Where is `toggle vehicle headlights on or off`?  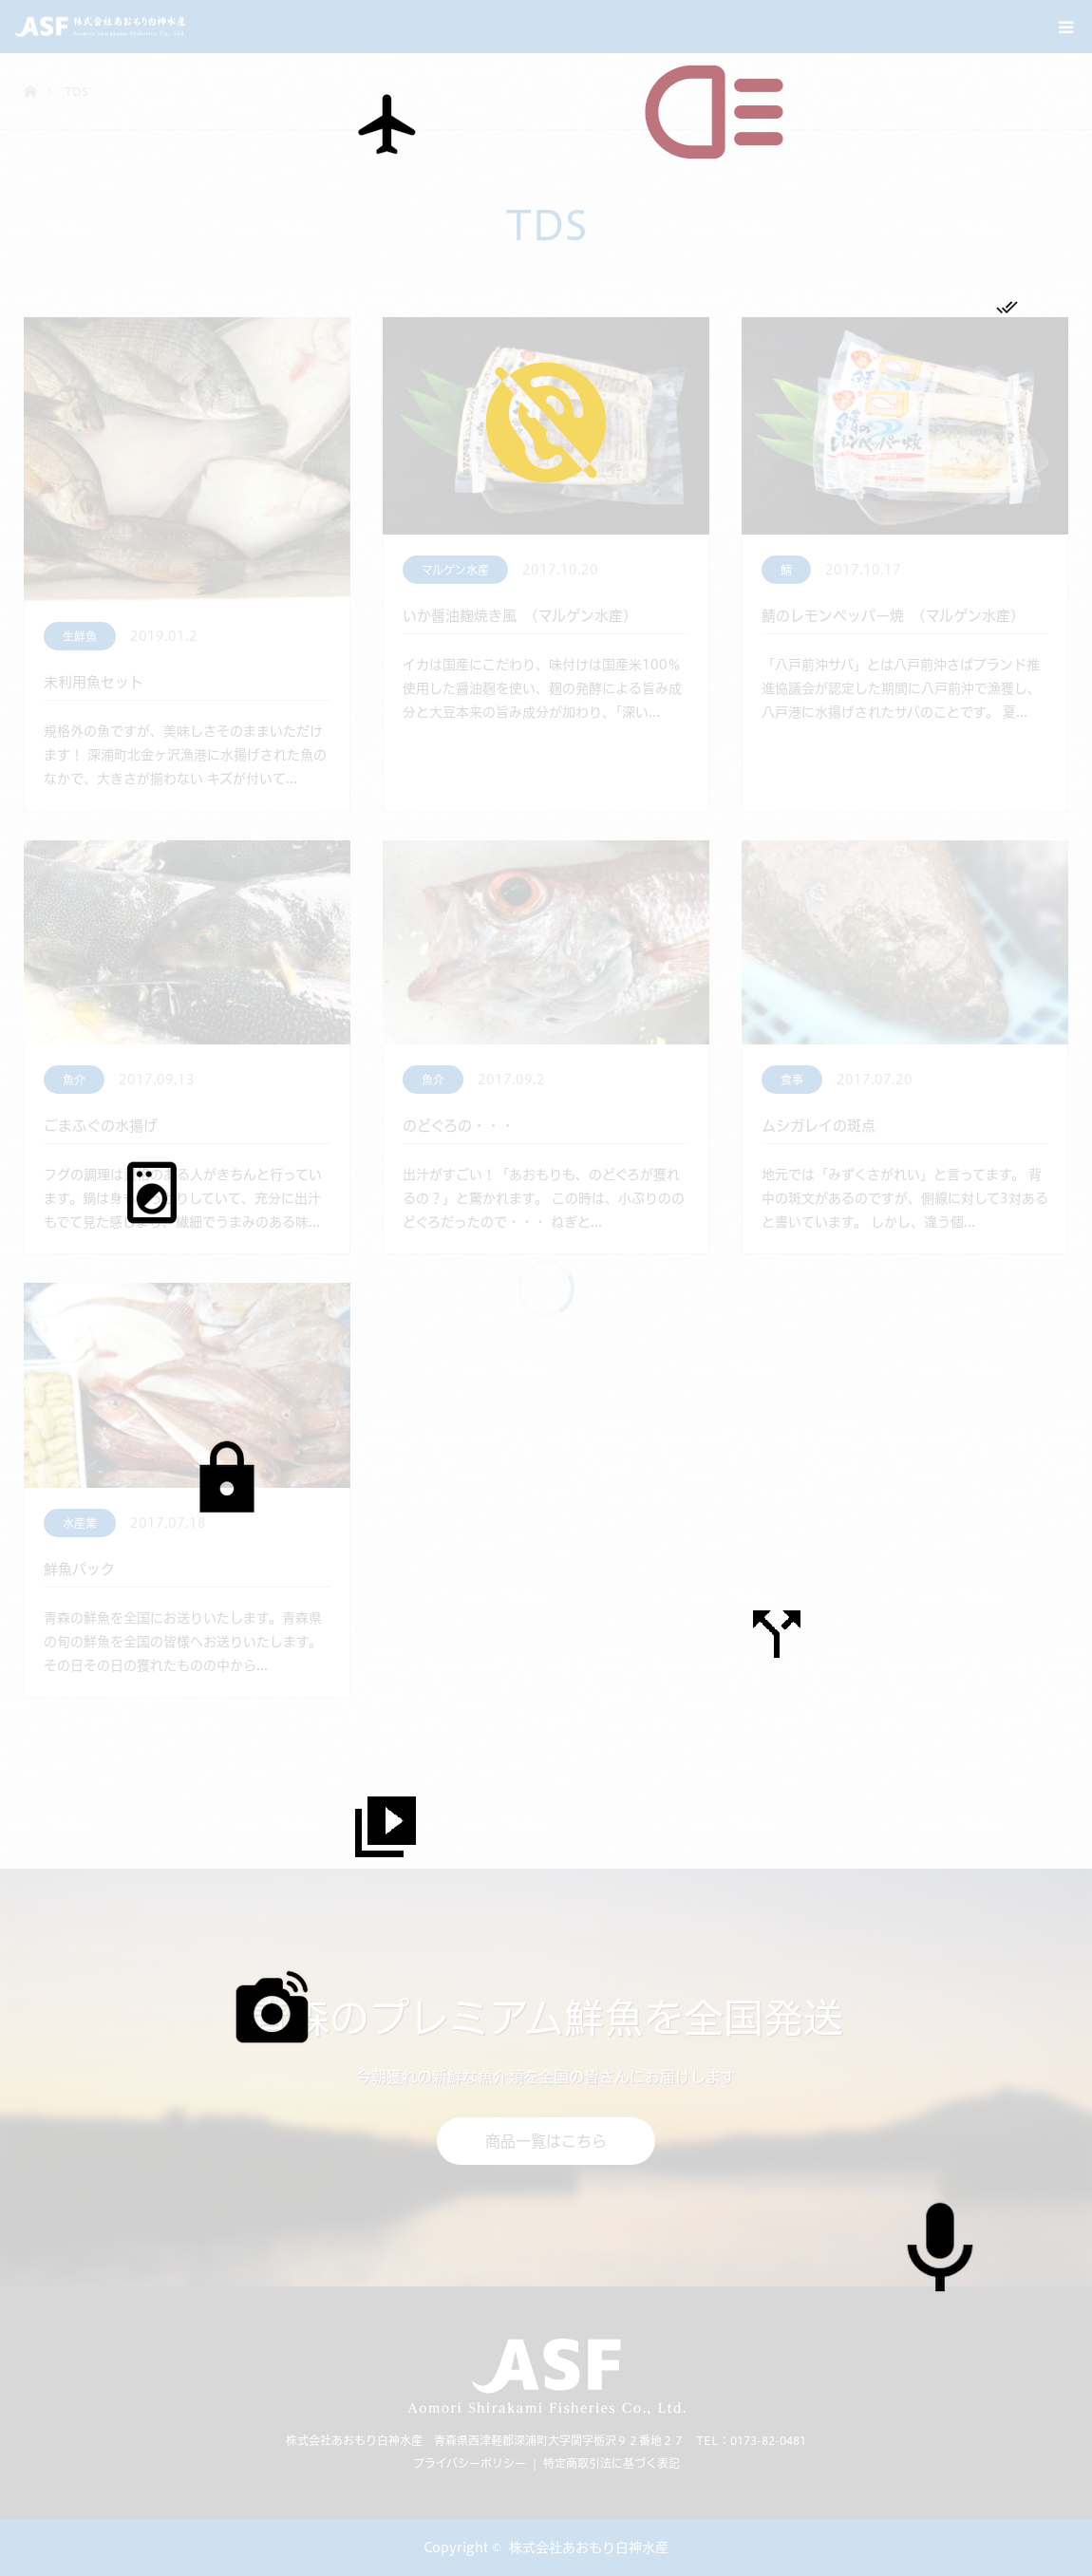 toggle vehicle headlights on or off is located at coordinates (714, 112).